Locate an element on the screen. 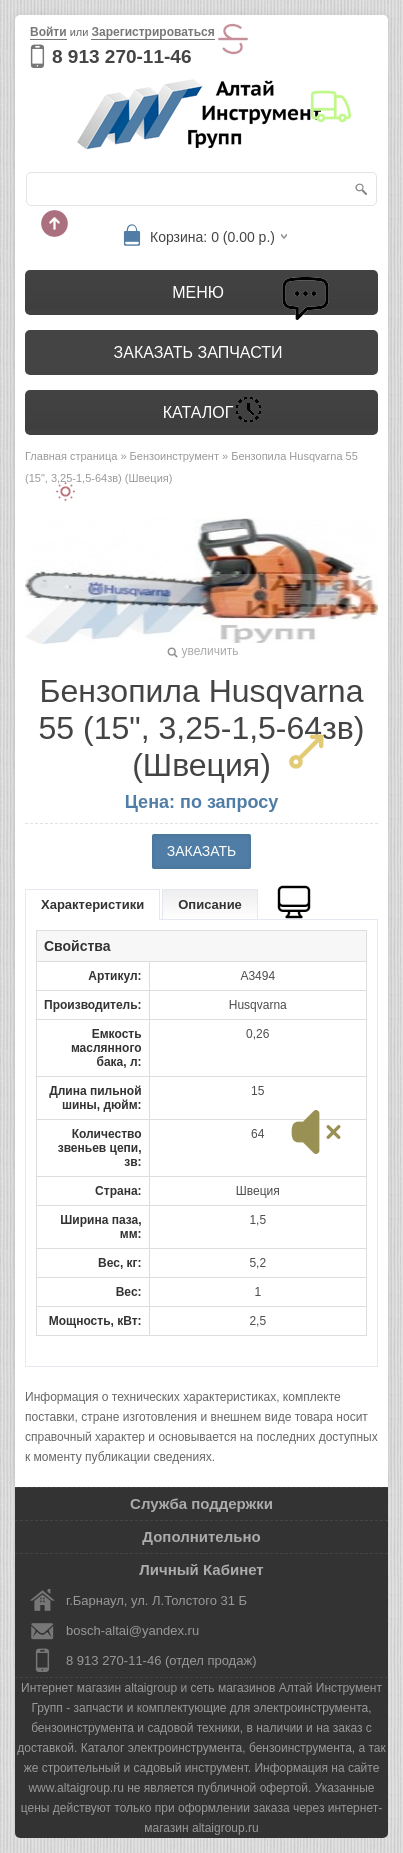 The width and height of the screenshot is (403, 1853). upload a file or content is located at coordinates (54, 223).